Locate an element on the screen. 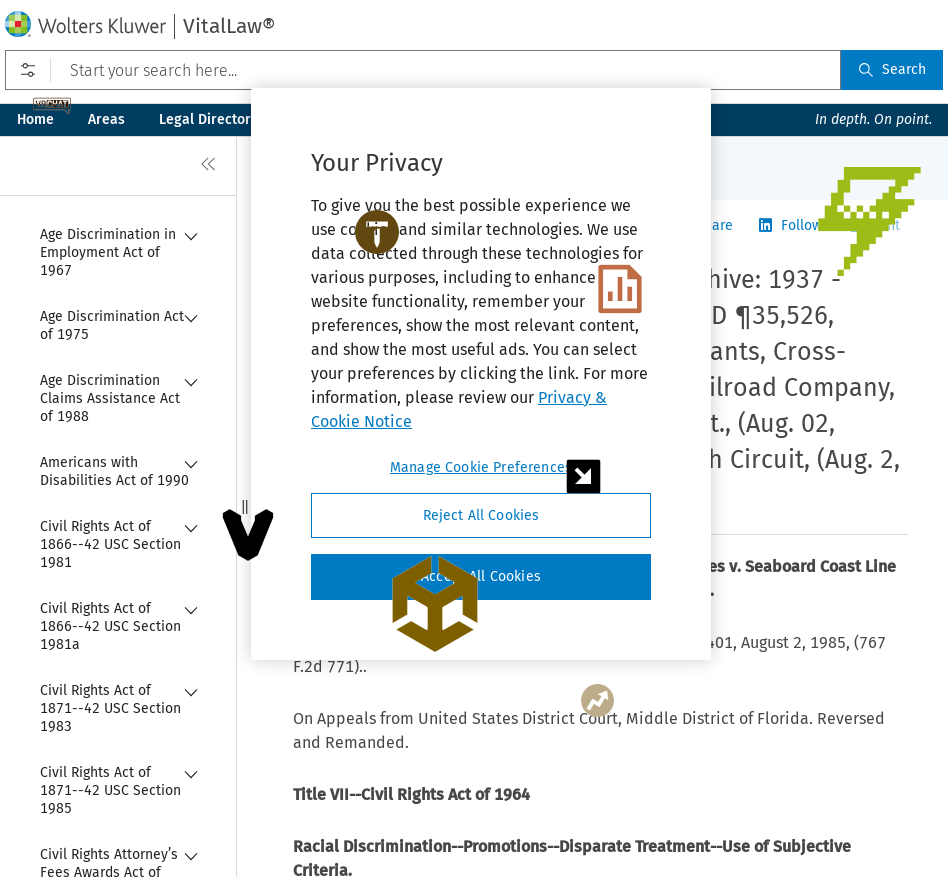  navigate to the next item diagonally is located at coordinates (583, 476).